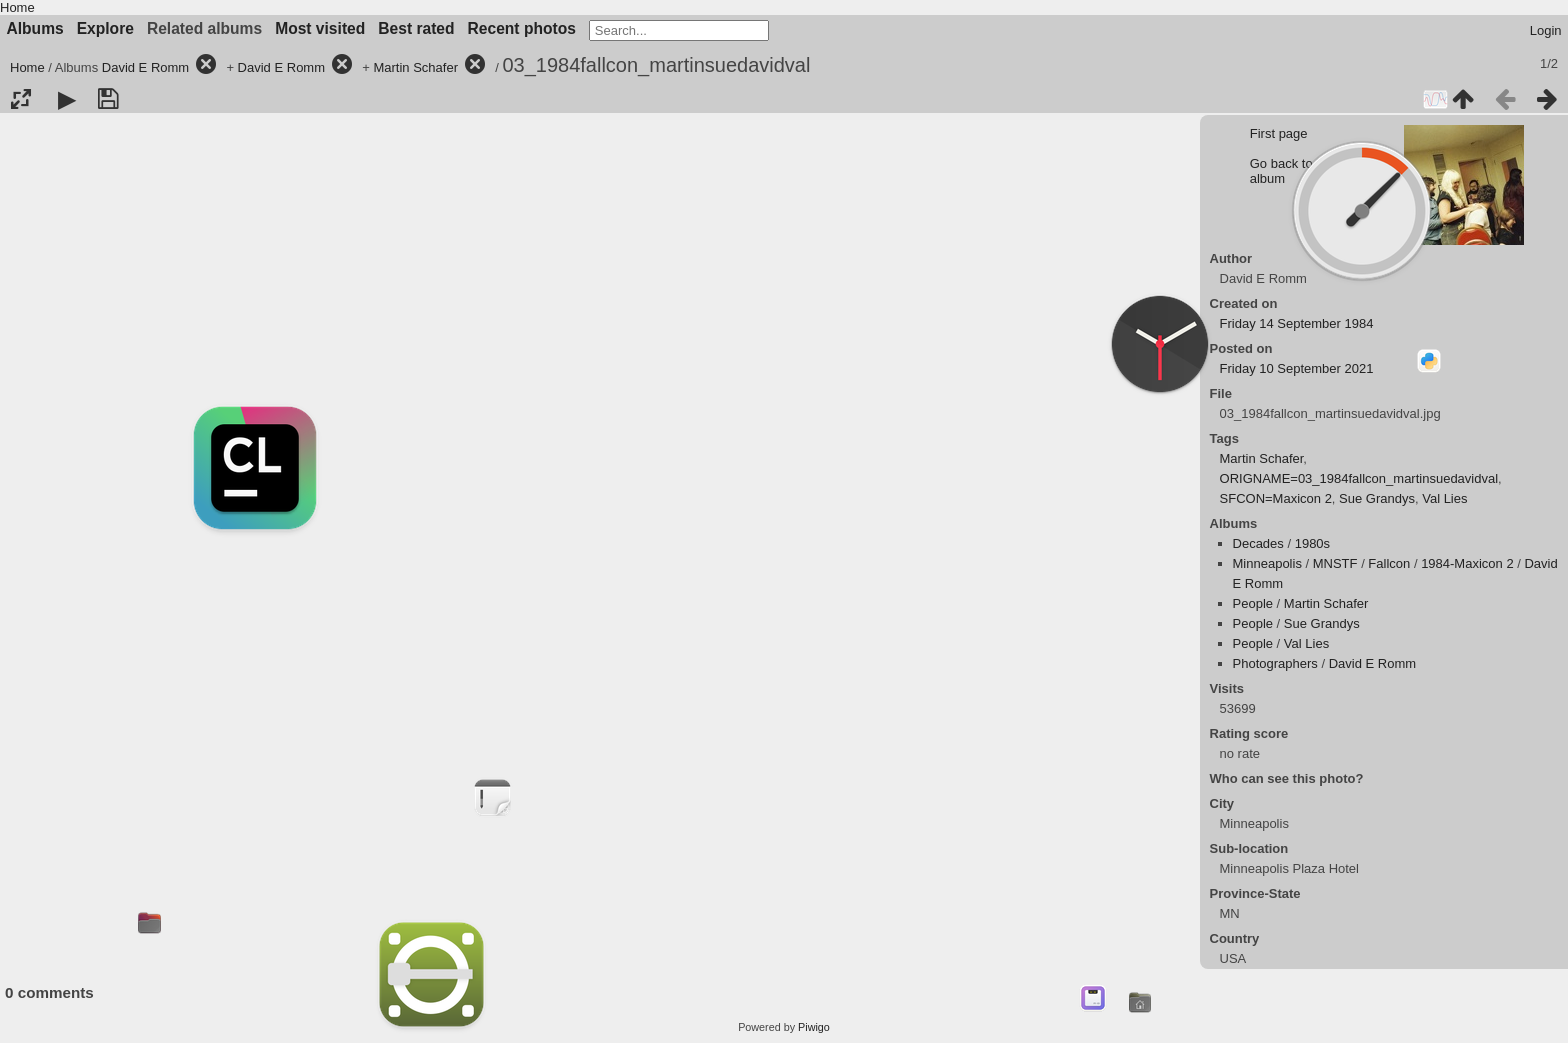 The image size is (1568, 1043). What do you see at coordinates (1435, 99) in the screenshot?
I see `open power statistics application` at bounding box center [1435, 99].